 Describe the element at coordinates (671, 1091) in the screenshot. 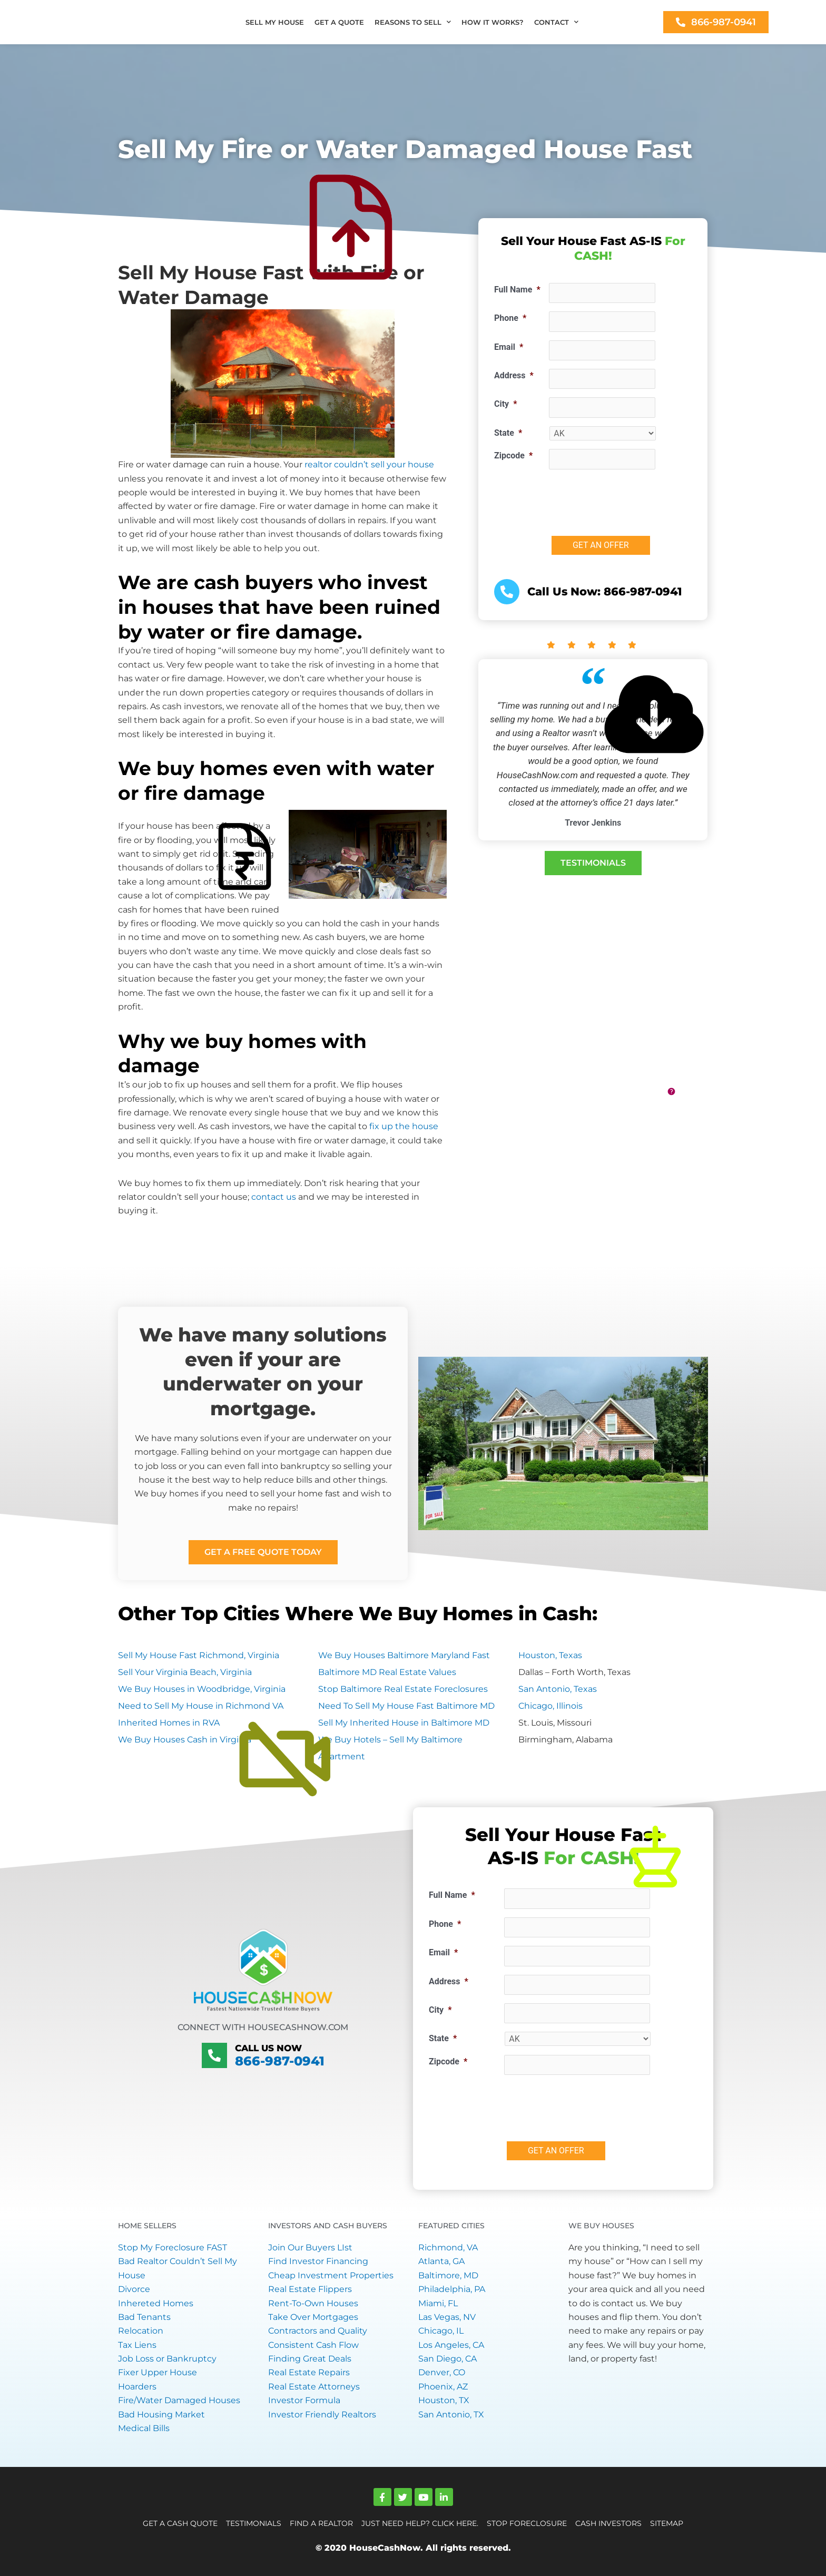

I see `access help or support` at that location.